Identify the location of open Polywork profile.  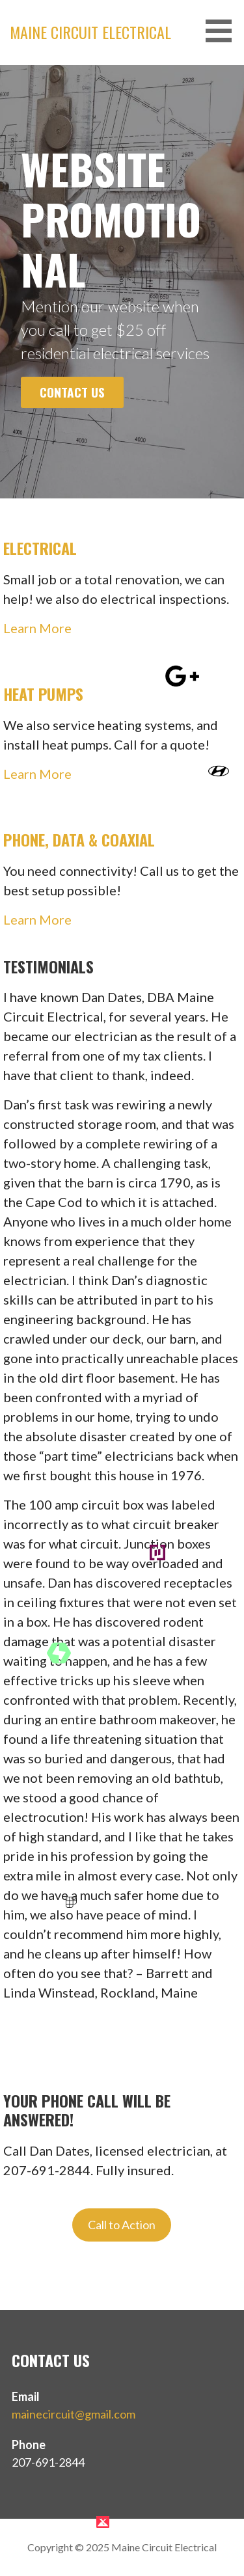
(71, 1902).